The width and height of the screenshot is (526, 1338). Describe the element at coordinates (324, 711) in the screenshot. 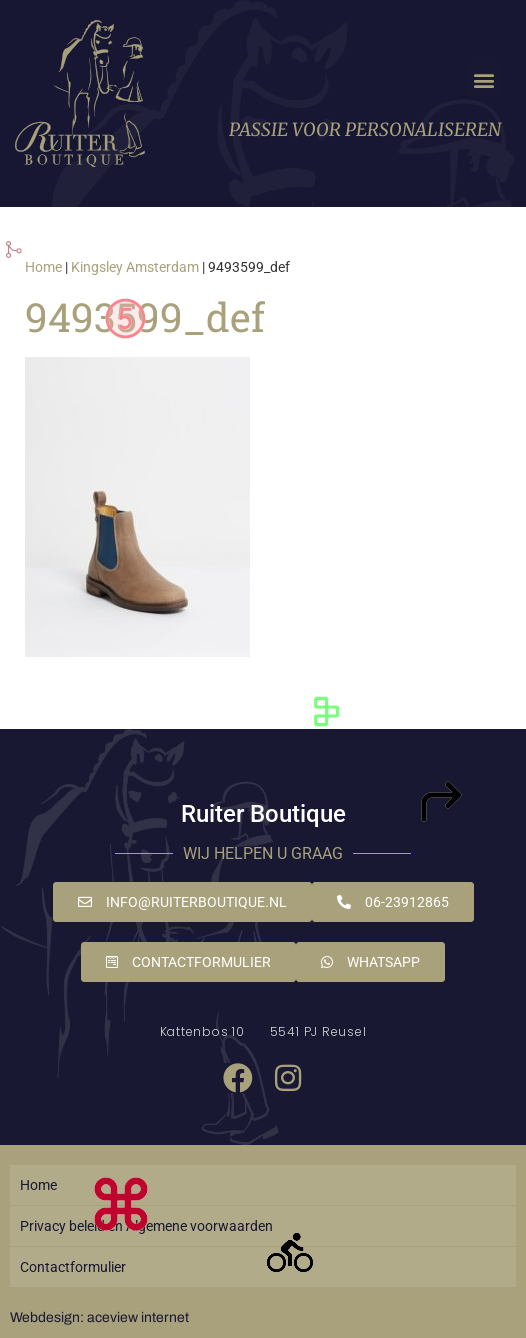

I see `open replit` at that location.